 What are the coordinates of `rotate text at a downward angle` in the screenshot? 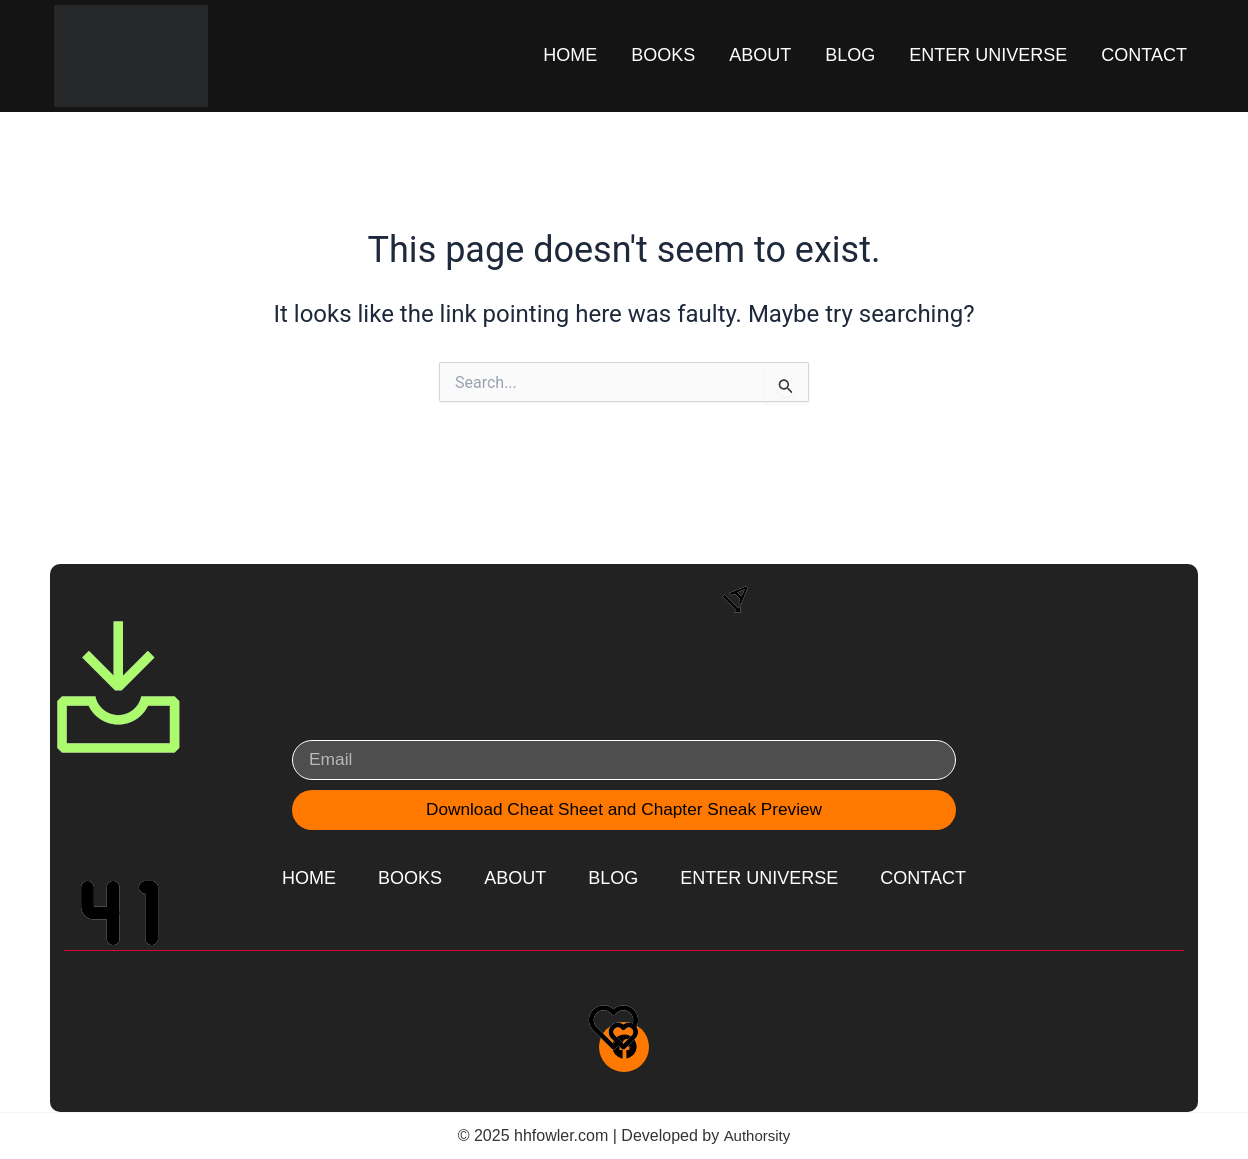 It's located at (736, 599).